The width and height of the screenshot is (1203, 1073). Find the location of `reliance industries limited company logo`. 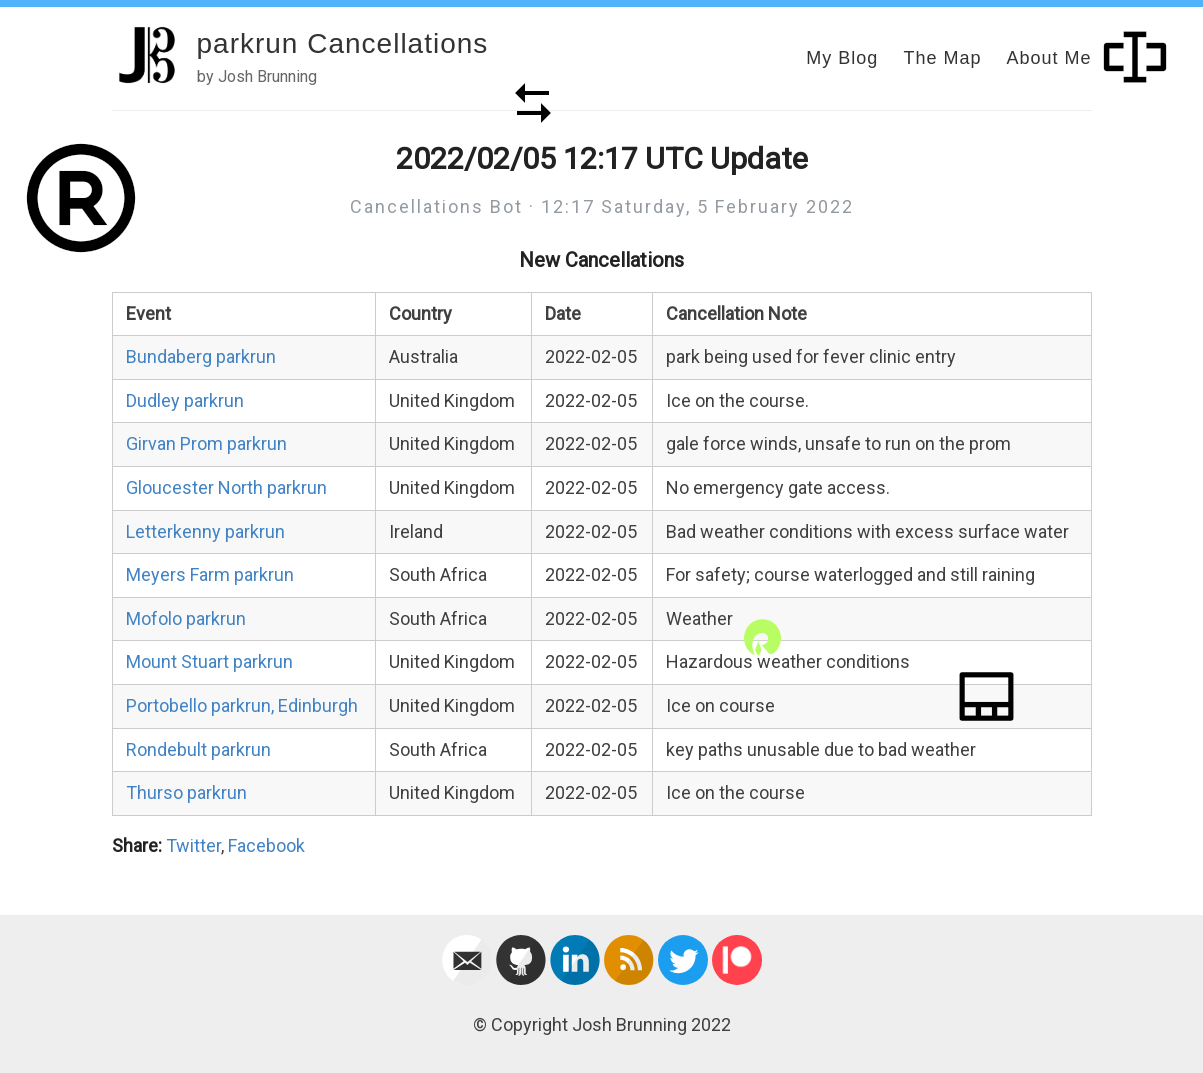

reliance industries limited company logo is located at coordinates (762, 637).